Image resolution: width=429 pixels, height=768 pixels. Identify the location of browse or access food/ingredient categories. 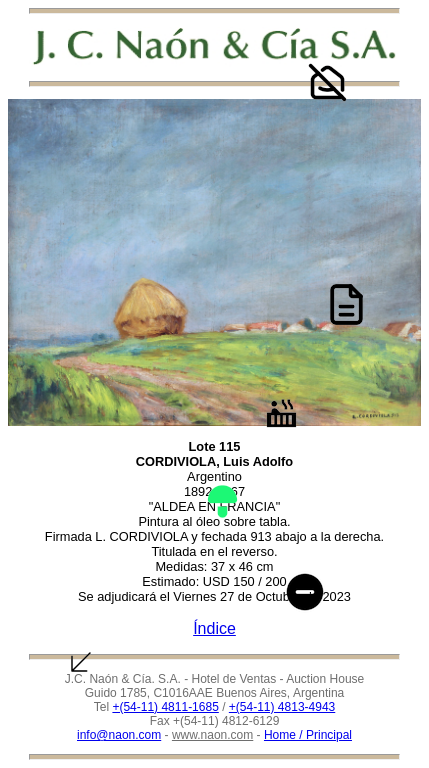
(222, 501).